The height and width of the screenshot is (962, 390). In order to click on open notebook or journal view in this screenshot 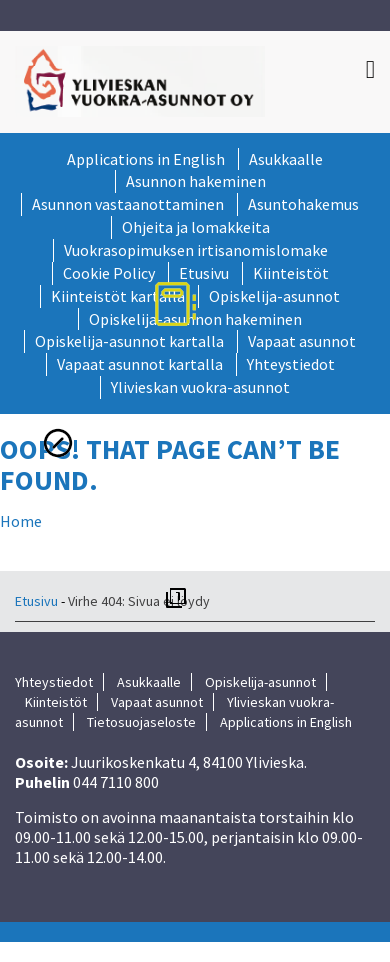, I will do `click(174, 304)`.